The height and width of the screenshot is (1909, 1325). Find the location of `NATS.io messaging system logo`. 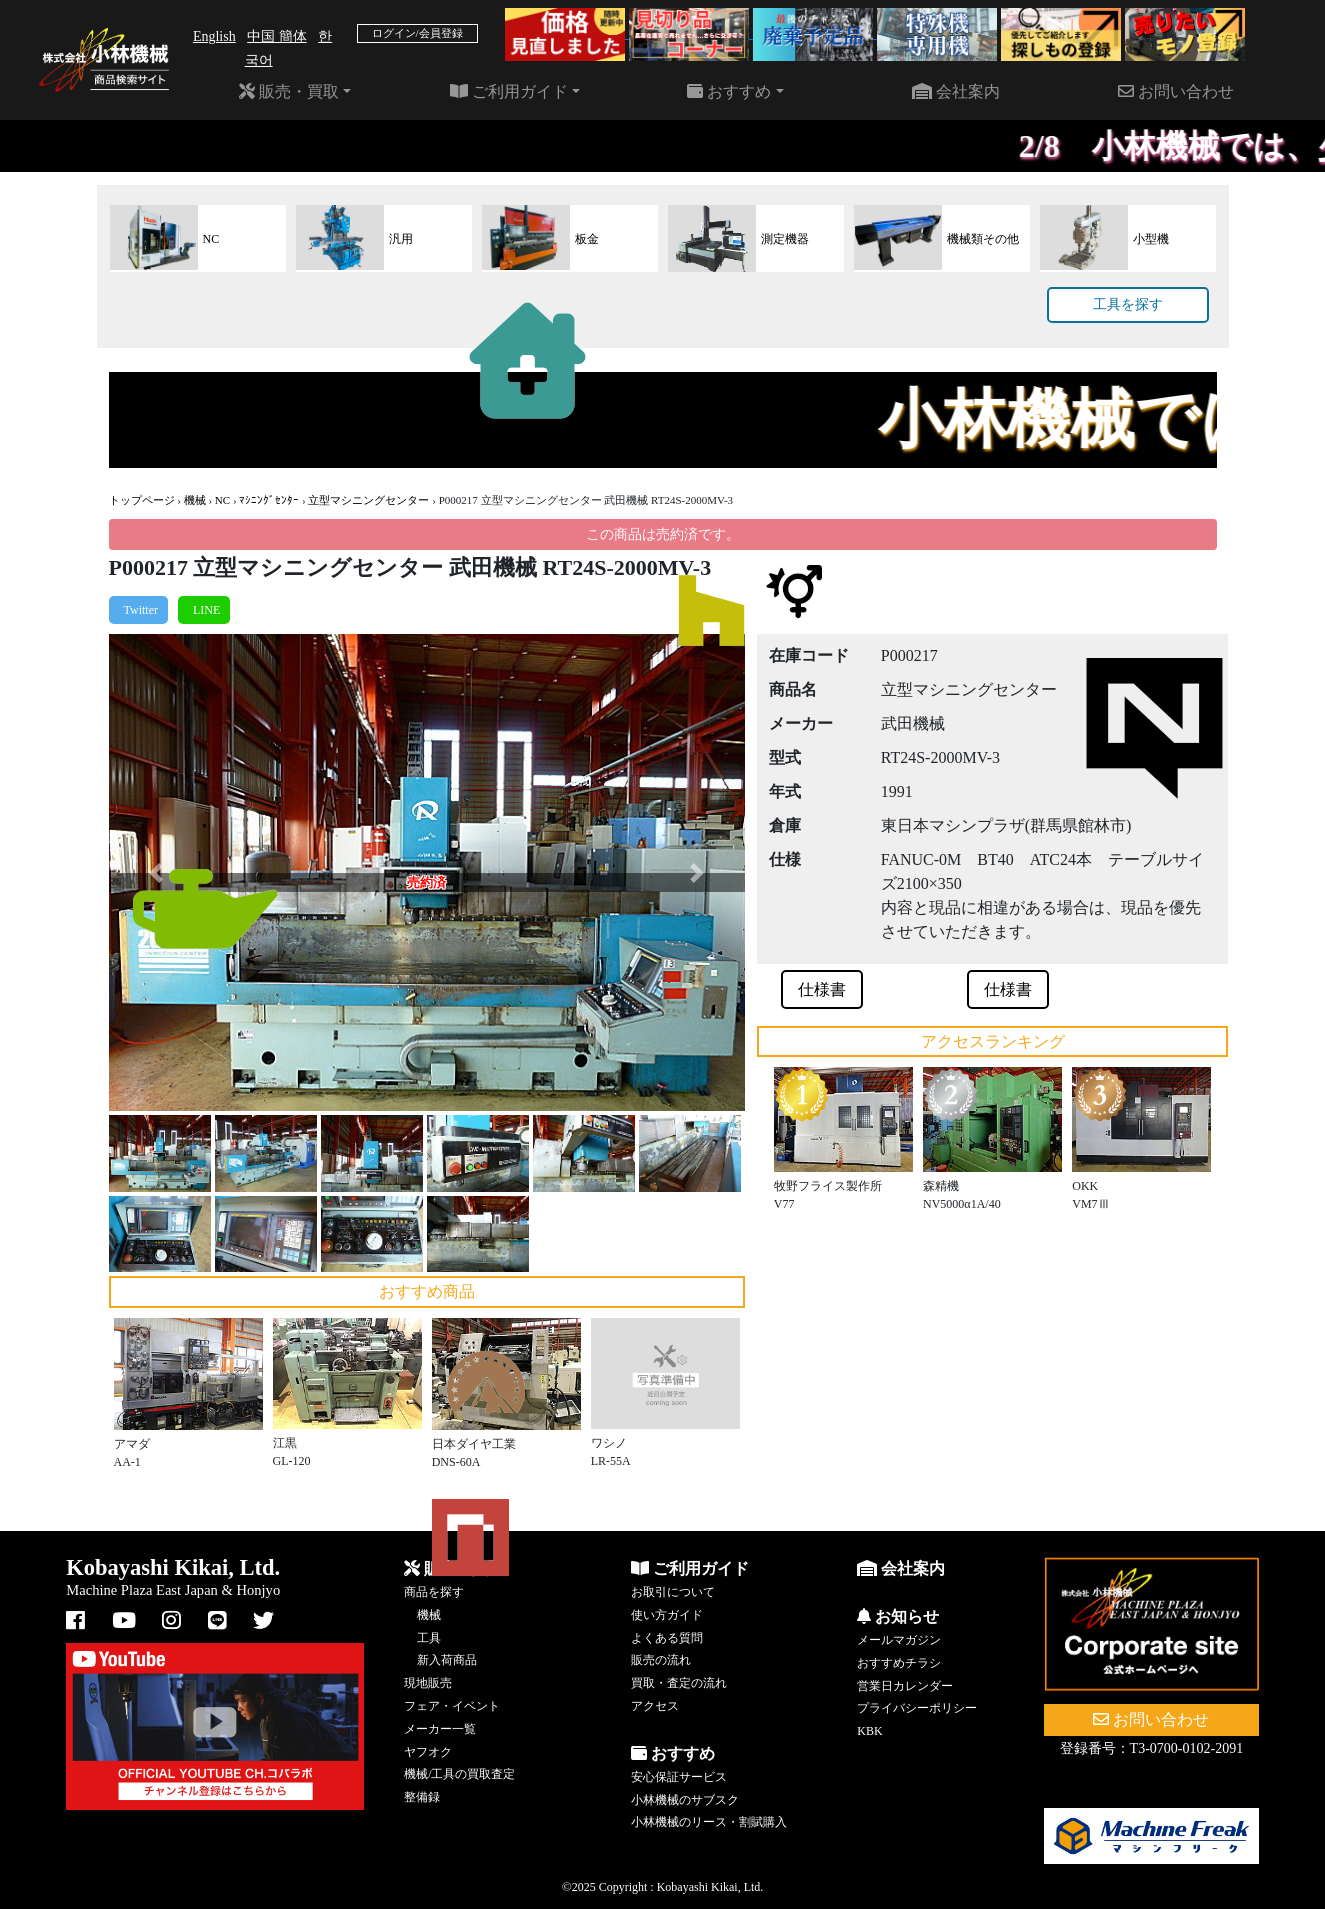

NATS.io messaging system logo is located at coordinates (1154, 728).